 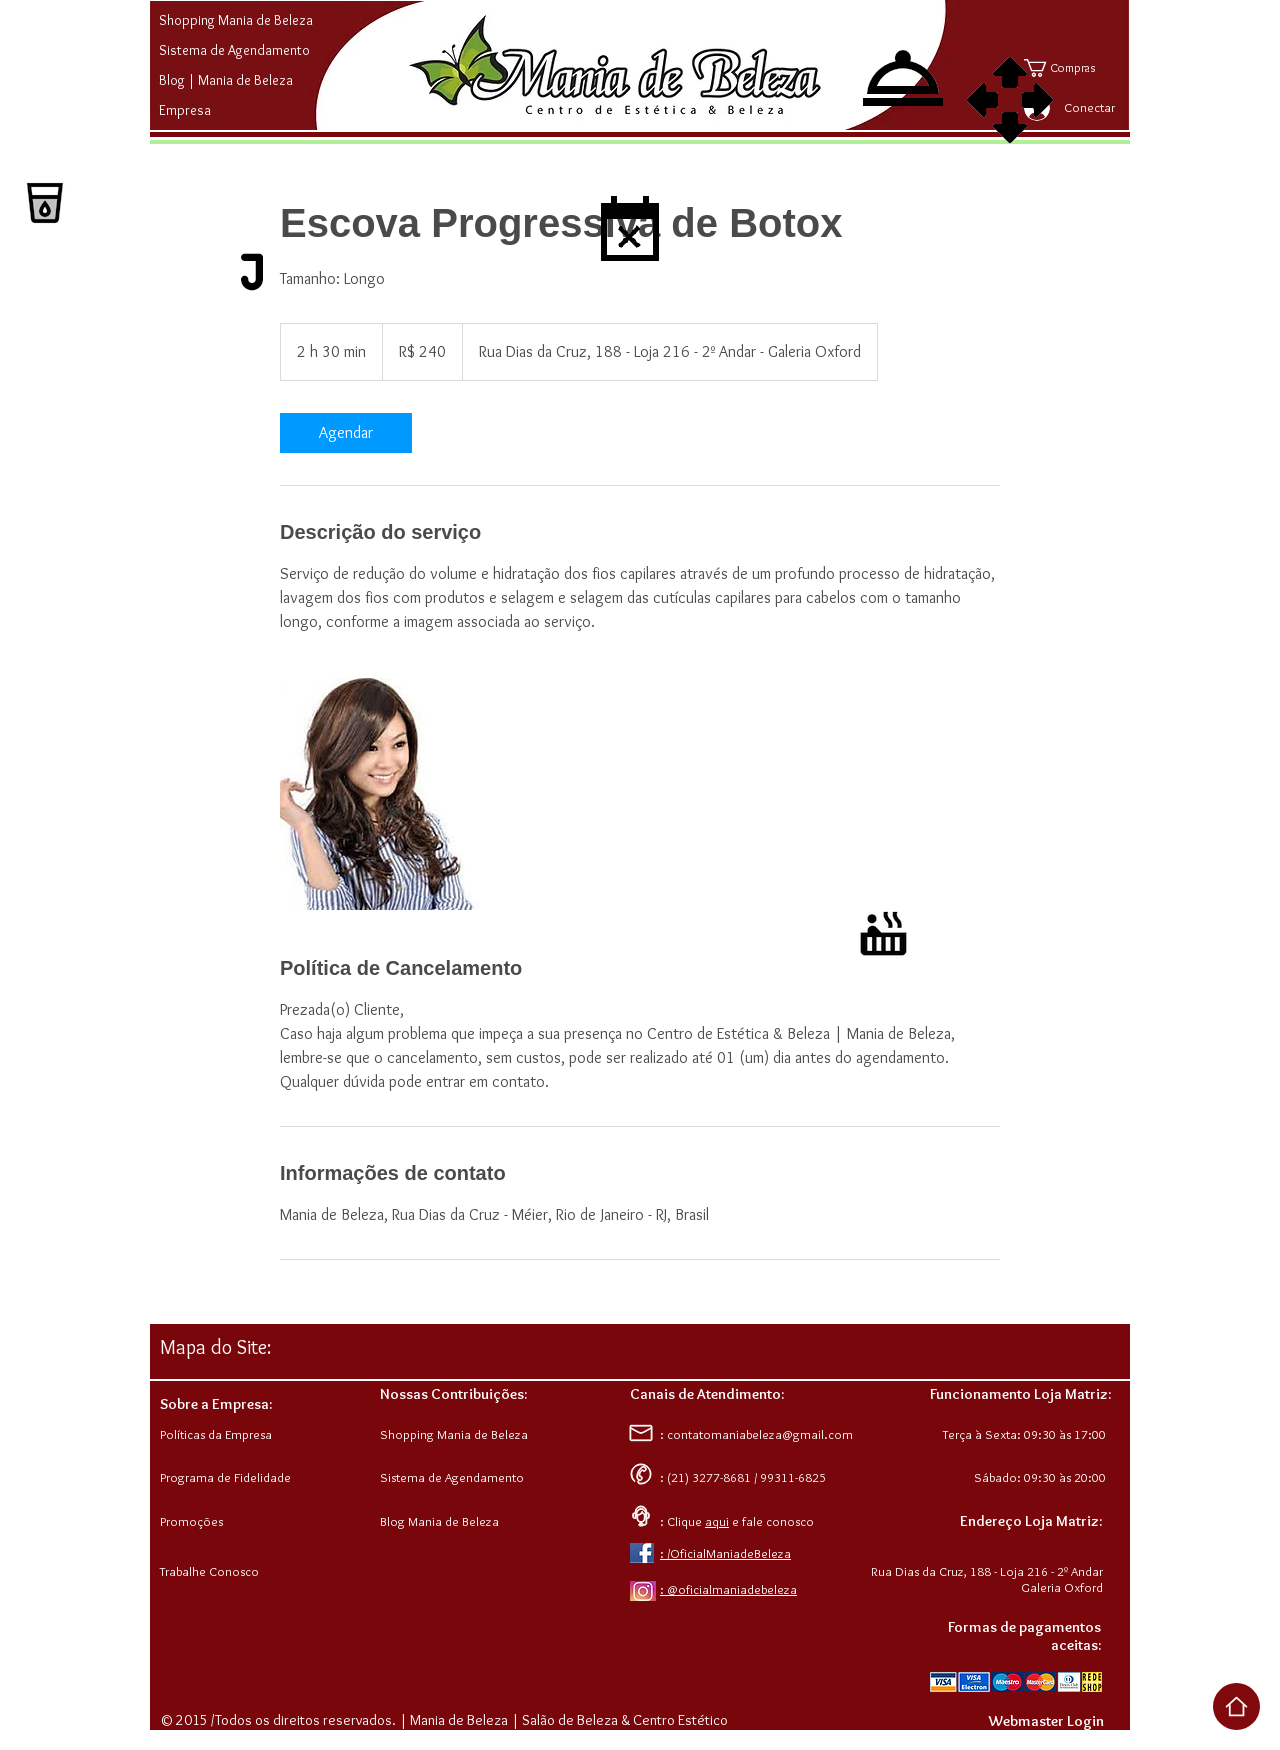 I want to click on indicates a cancelled or unavailable event, so click(x=630, y=232).